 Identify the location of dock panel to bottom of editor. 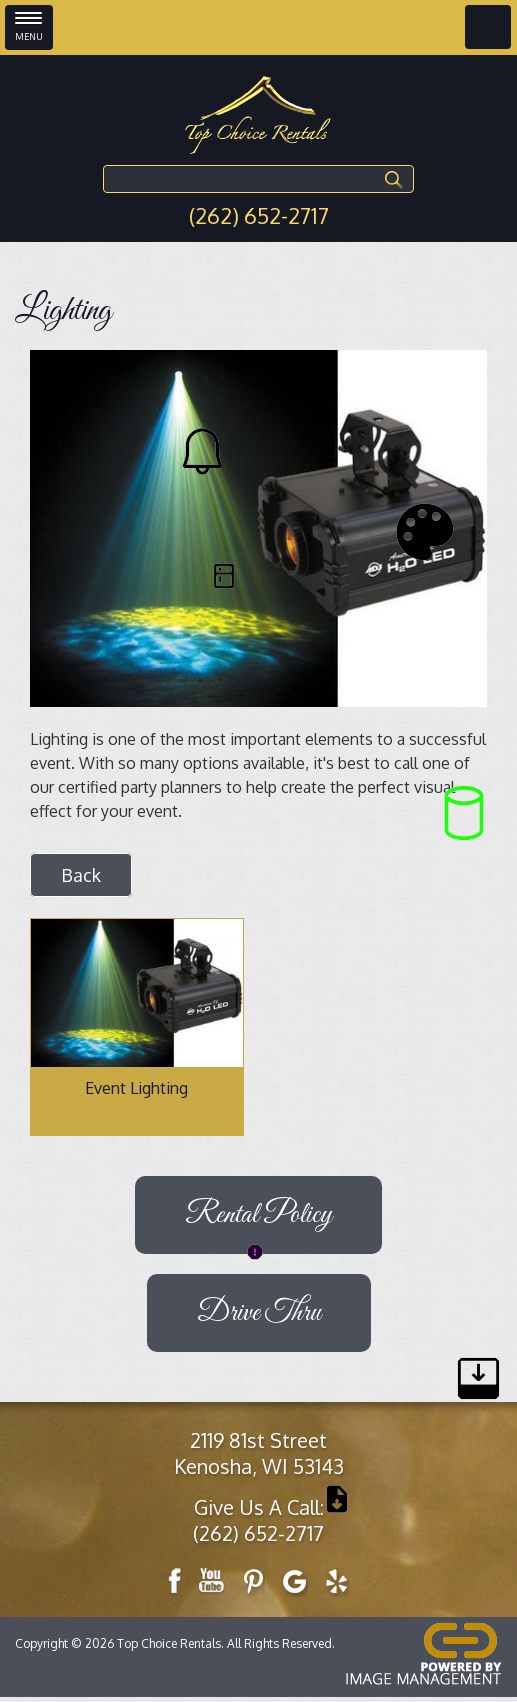
(478, 1378).